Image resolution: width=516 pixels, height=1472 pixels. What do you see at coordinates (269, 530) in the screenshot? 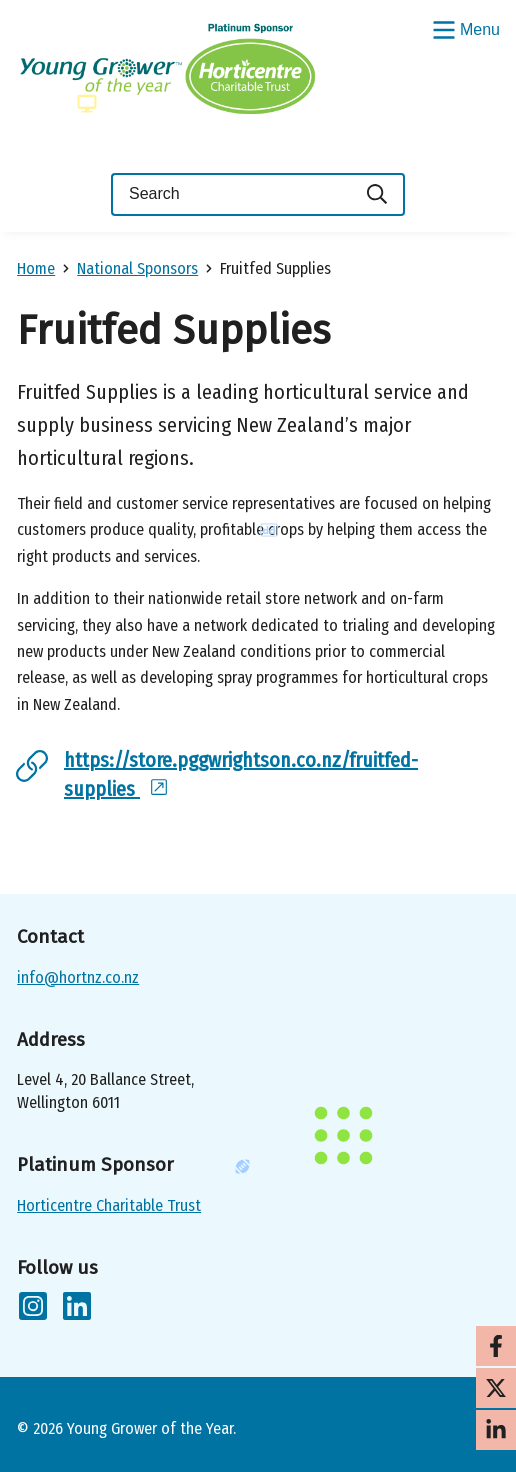
I see `deploy dog logo - a deployment automation service` at bounding box center [269, 530].